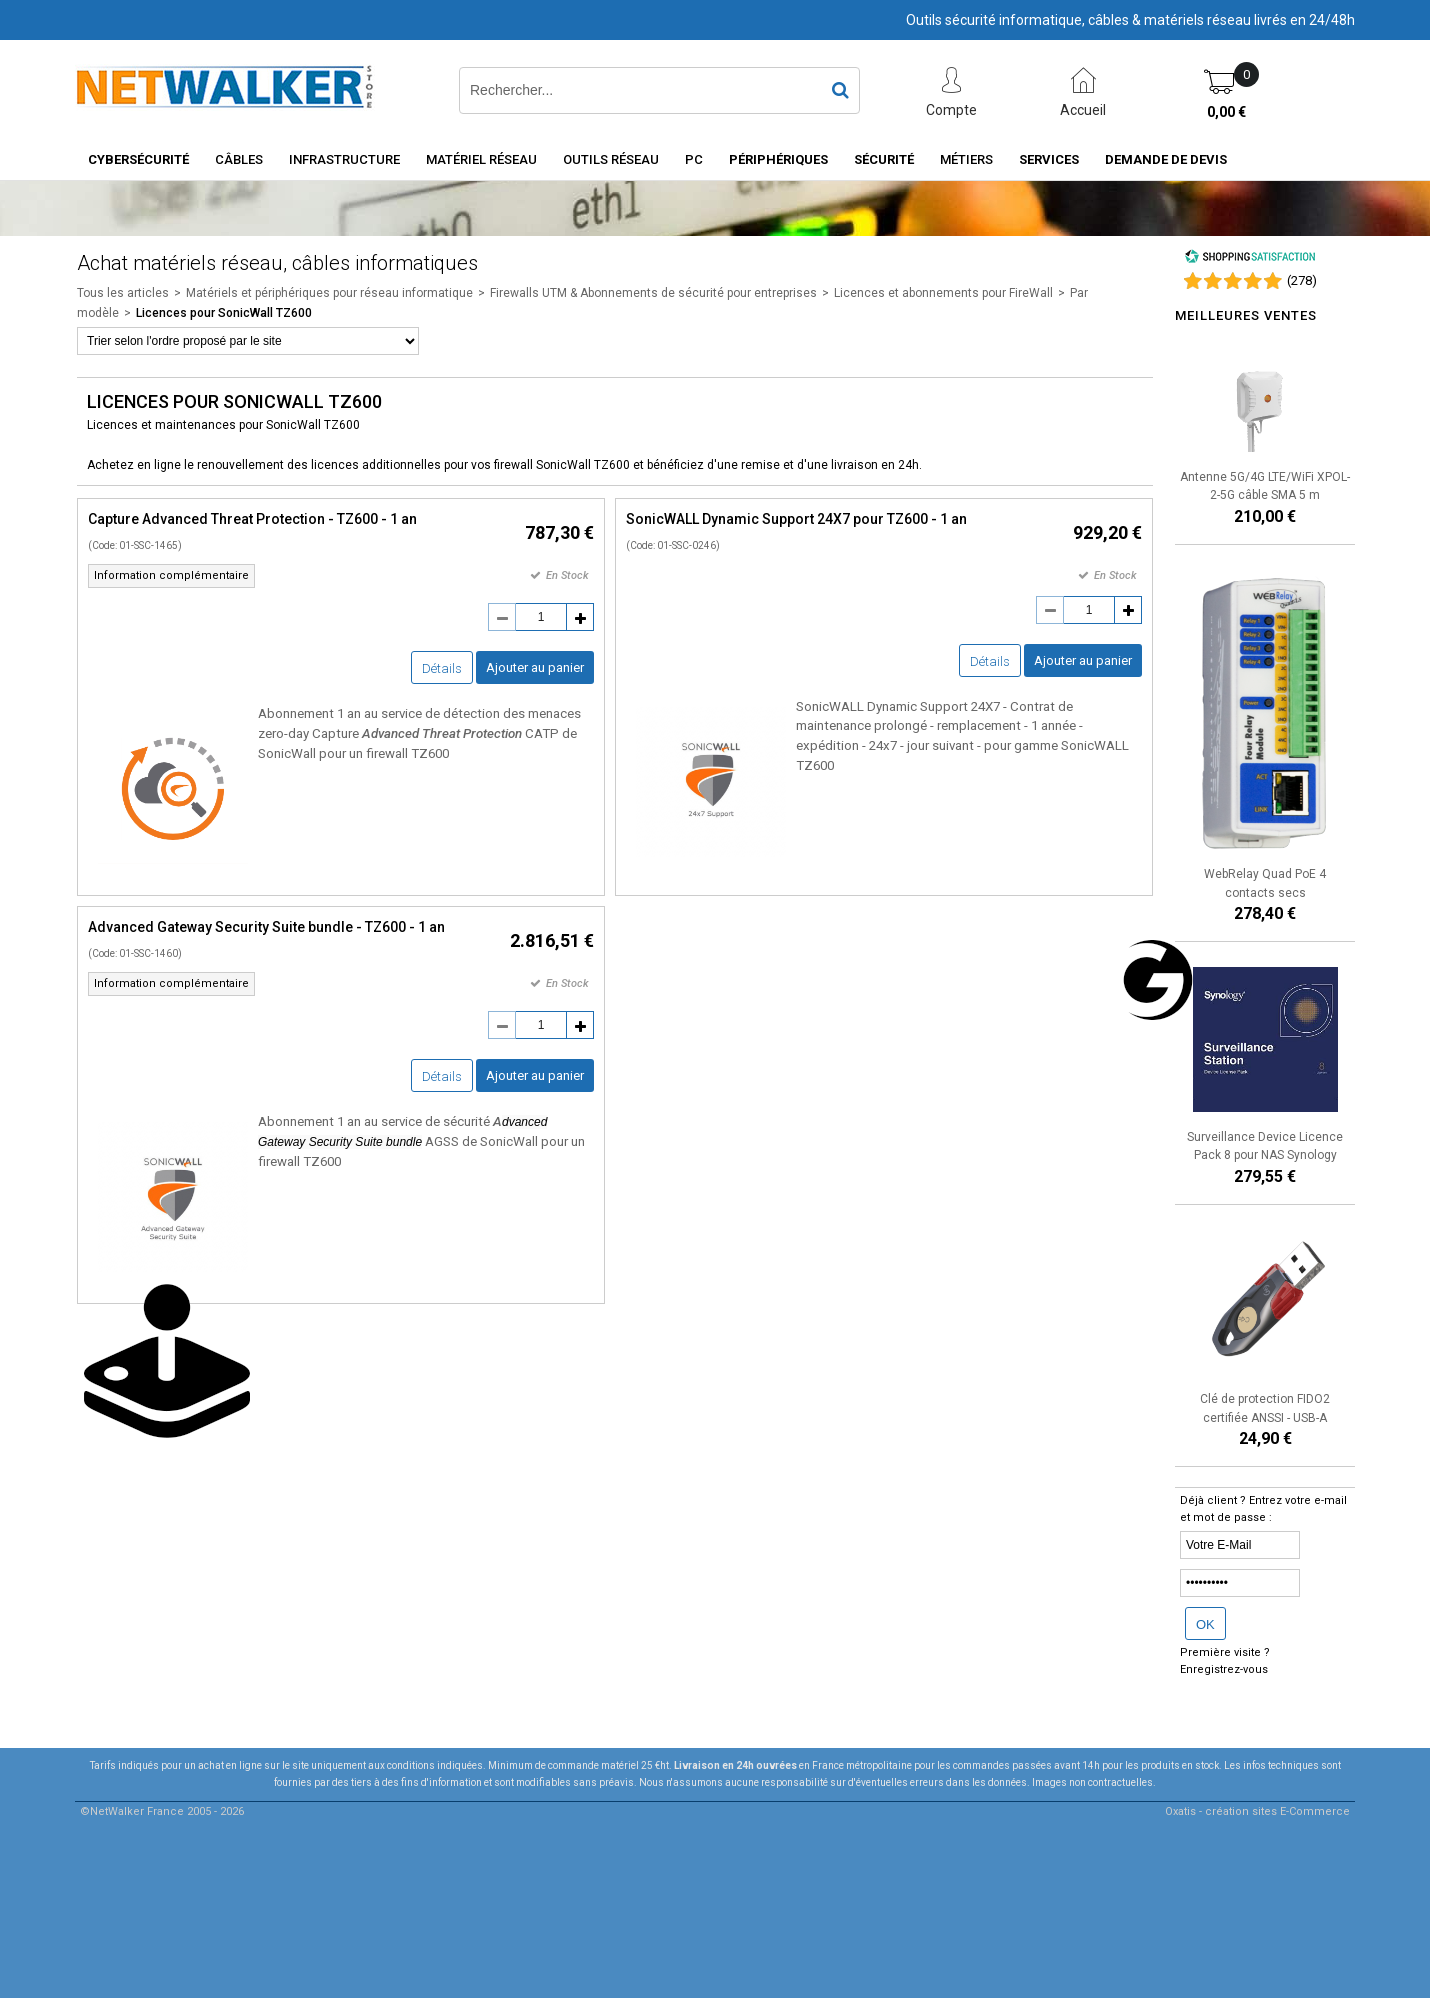 The image size is (1430, 1998). I want to click on open Apple Arcade gaming service, so click(167, 1361).